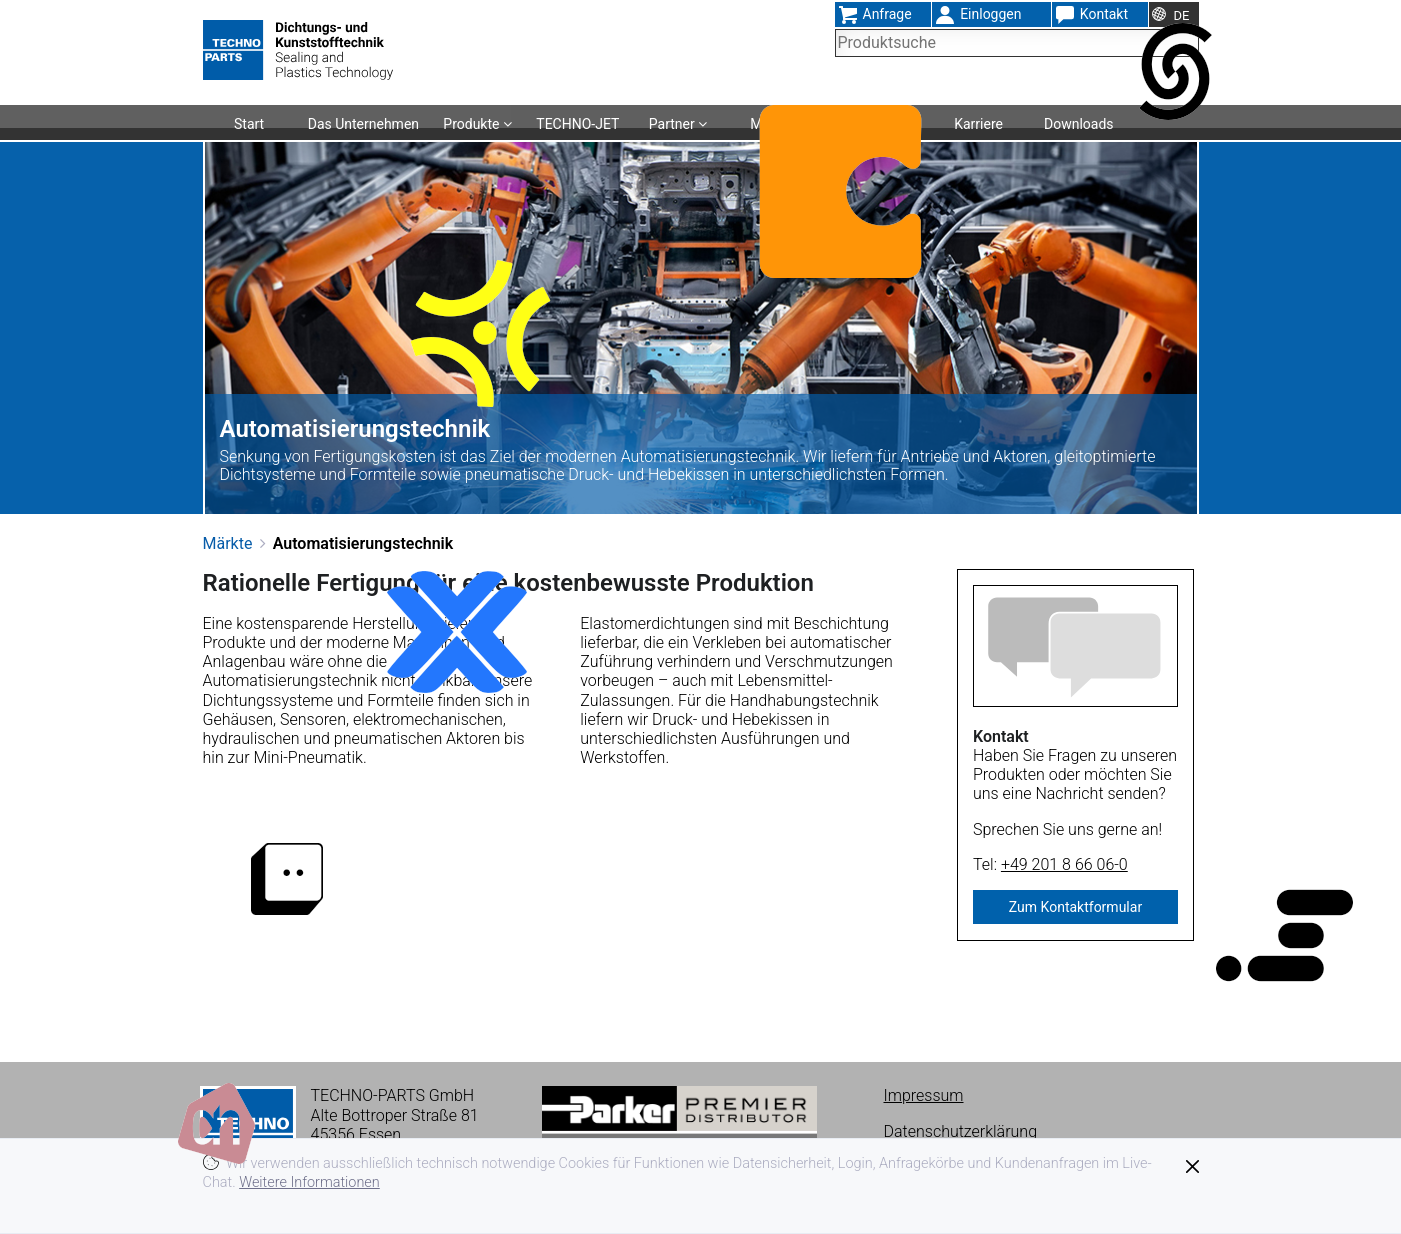  Describe the element at coordinates (457, 632) in the screenshot. I see `open proxmox virtual environment dashboard` at that location.